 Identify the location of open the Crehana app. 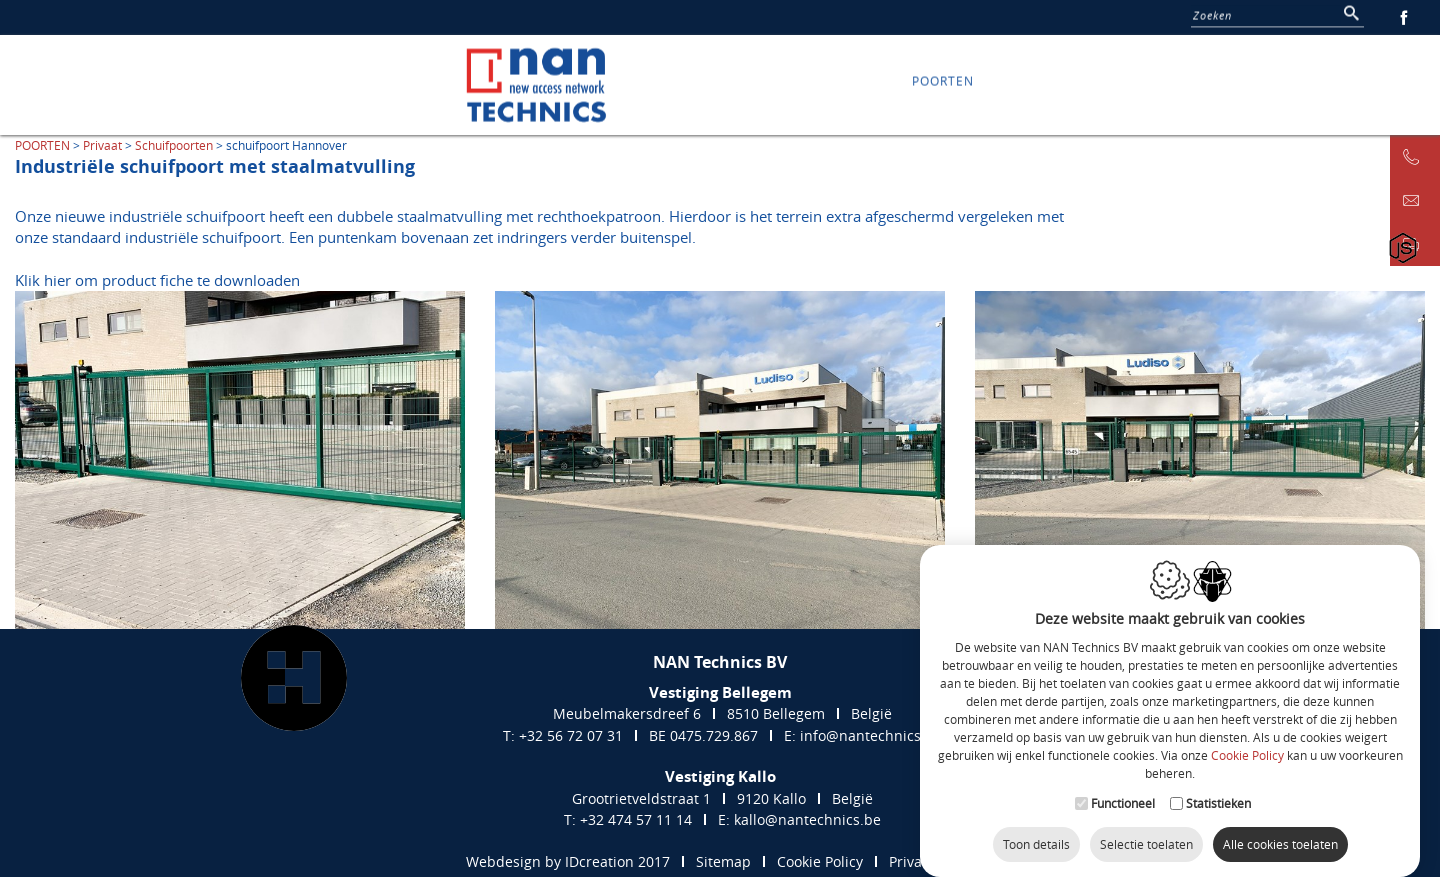
(294, 678).